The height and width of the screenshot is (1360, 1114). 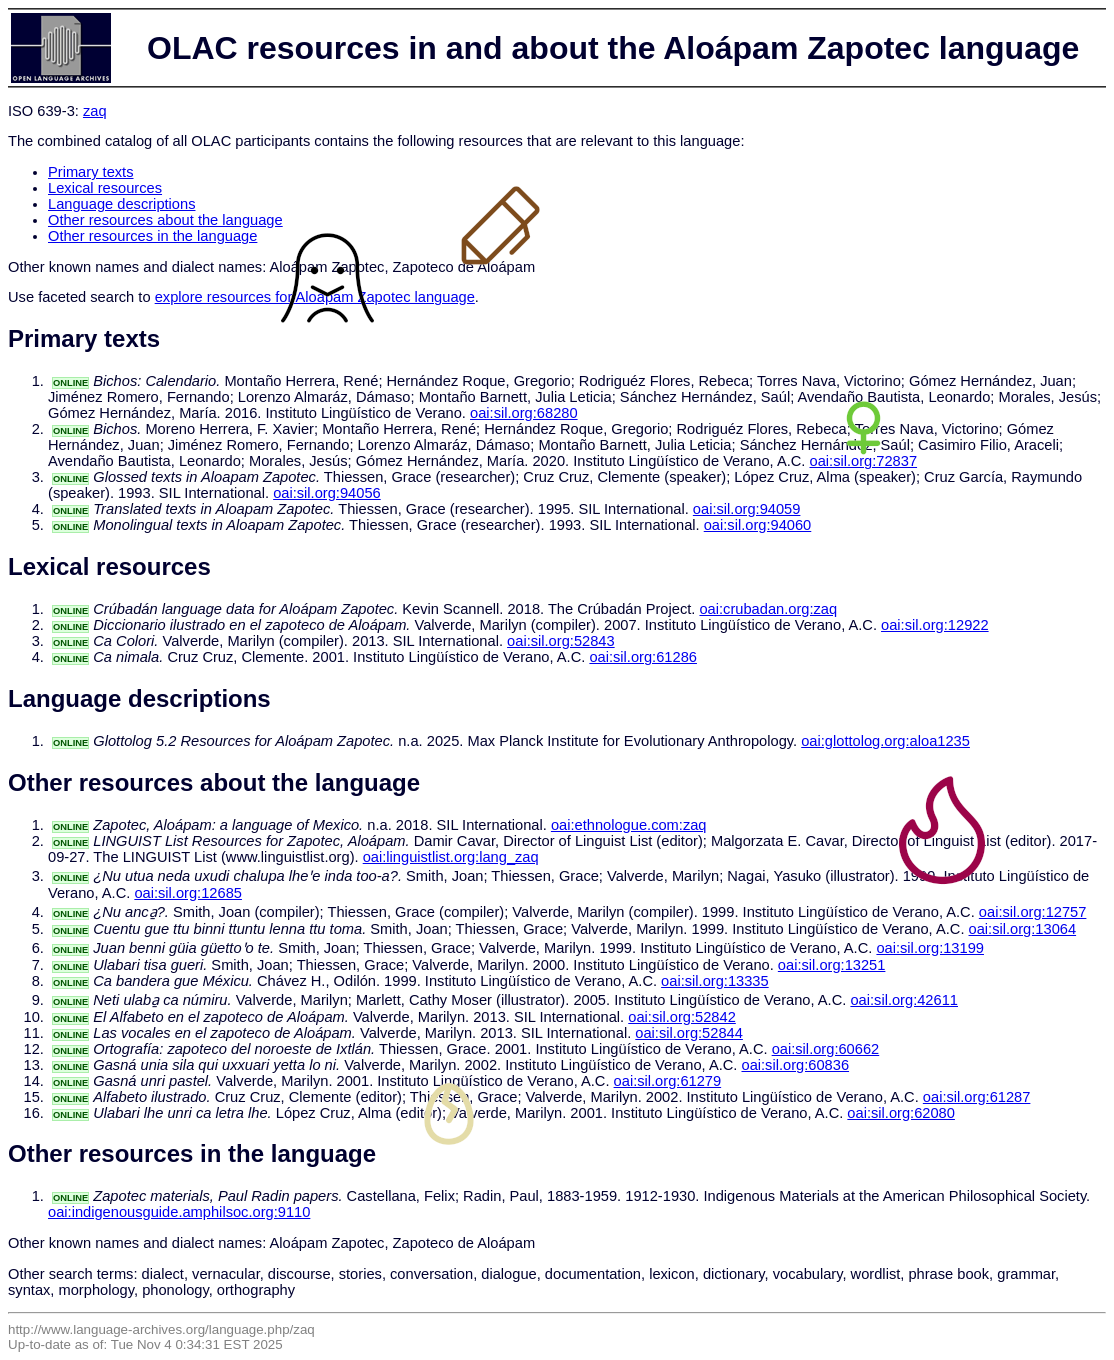 I want to click on edit or modify content, so click(x=499, y=227).